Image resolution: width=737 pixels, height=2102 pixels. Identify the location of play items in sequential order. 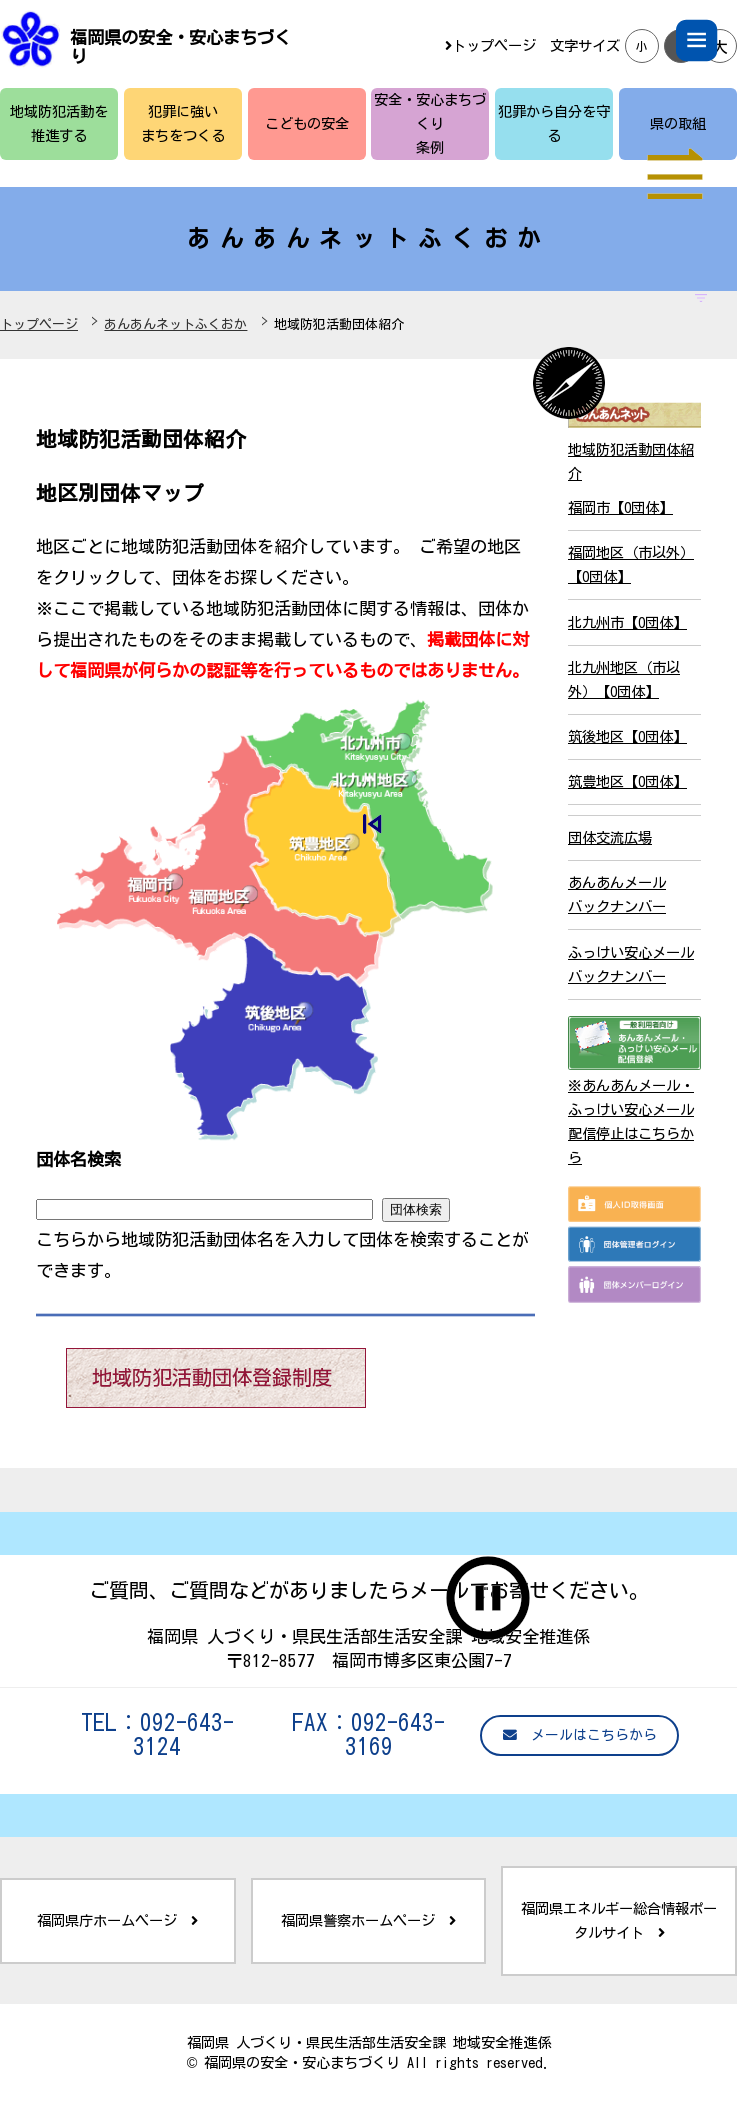
(675, 177).